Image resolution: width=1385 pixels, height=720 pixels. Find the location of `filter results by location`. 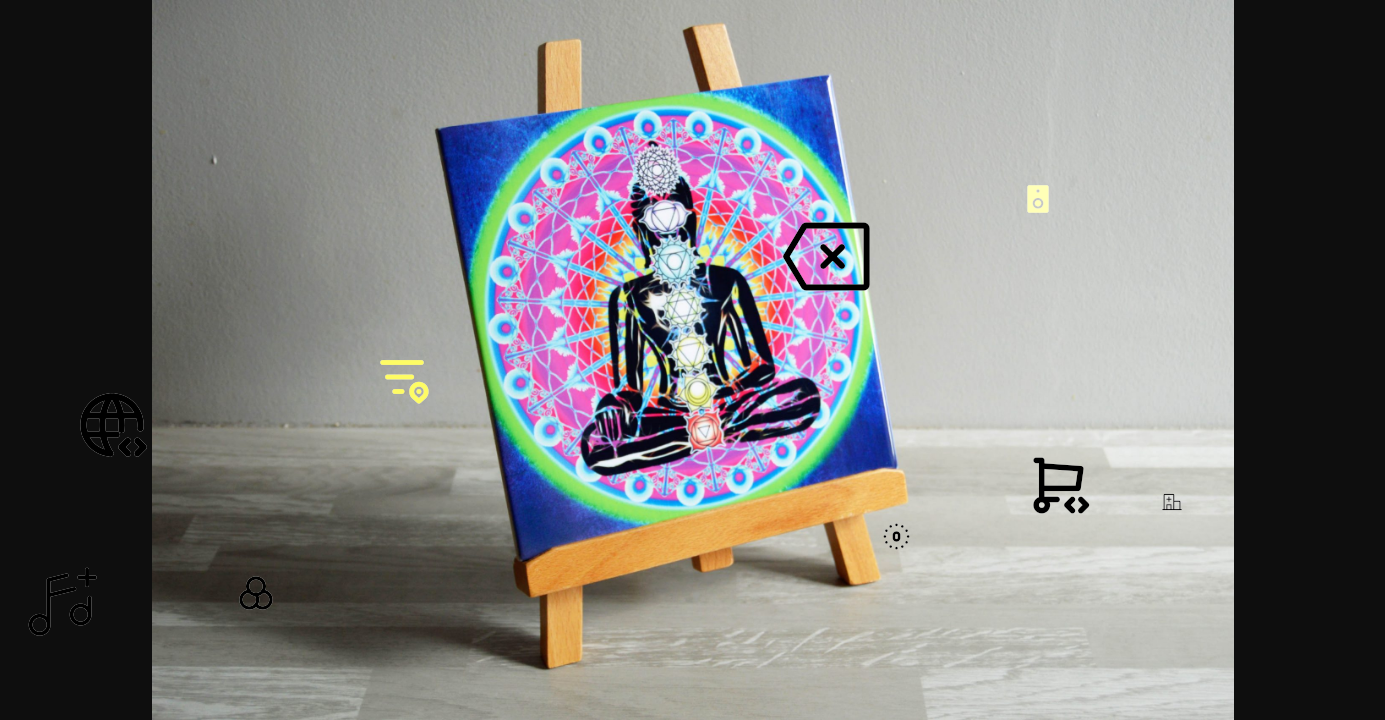

filter results by location is located at coordinates (402, 377).